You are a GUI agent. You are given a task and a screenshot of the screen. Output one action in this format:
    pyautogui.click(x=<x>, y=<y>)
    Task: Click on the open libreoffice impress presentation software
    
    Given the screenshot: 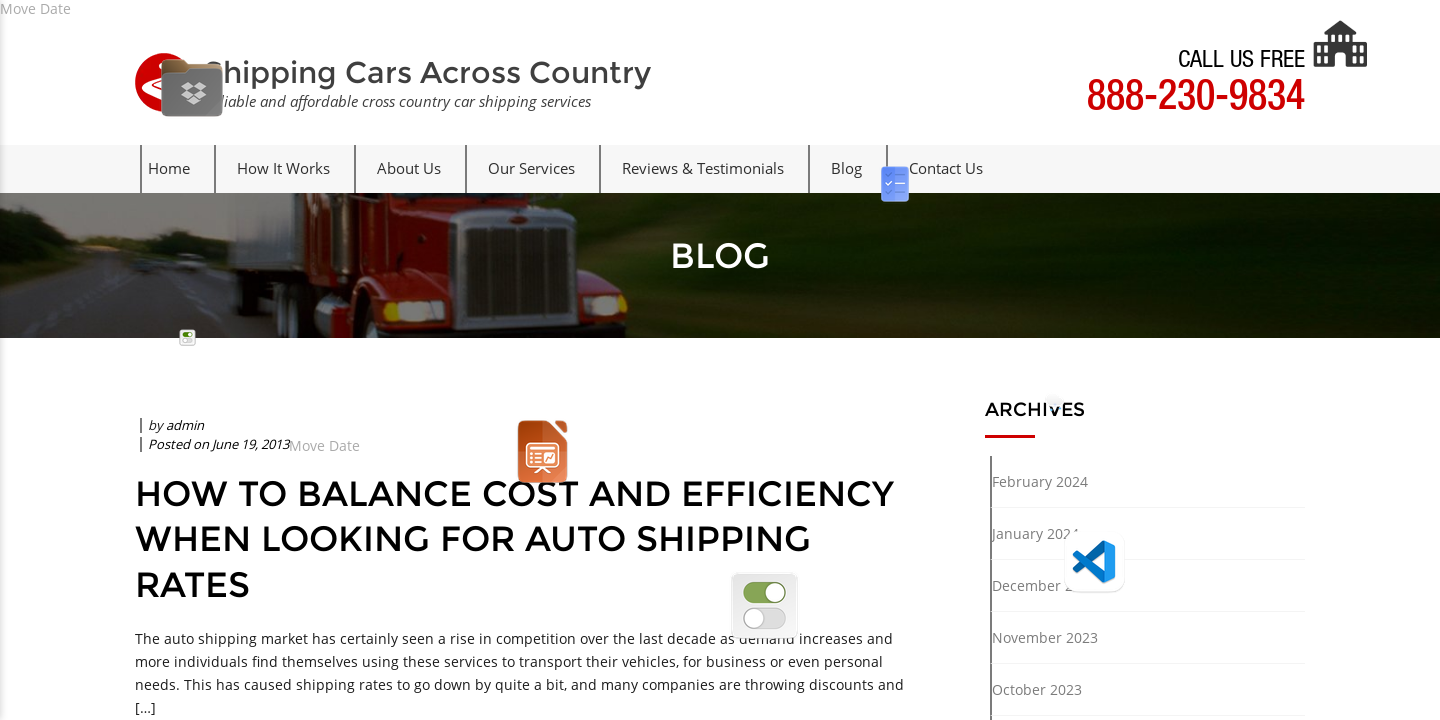 What is the action you would take?
    pyautogui.click(x=542, y=451)
    